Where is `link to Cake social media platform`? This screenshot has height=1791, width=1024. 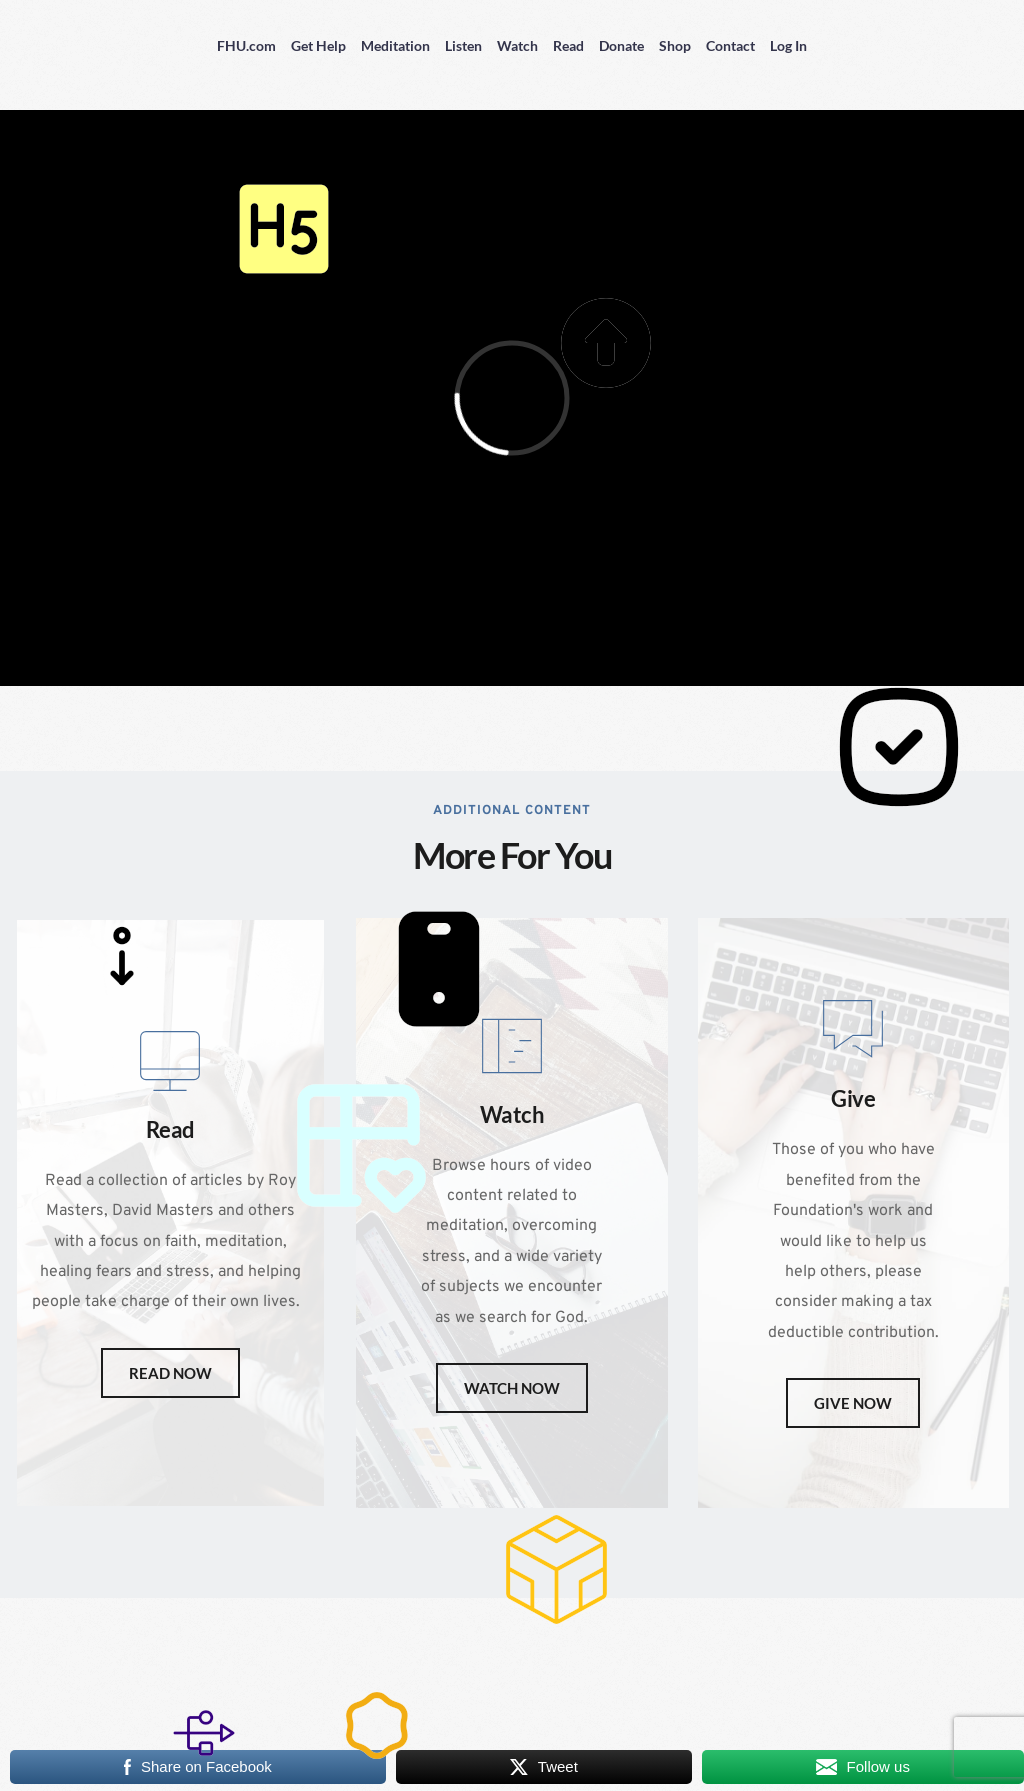
link to Cake social media platform is located at coordinates (376, 1725).